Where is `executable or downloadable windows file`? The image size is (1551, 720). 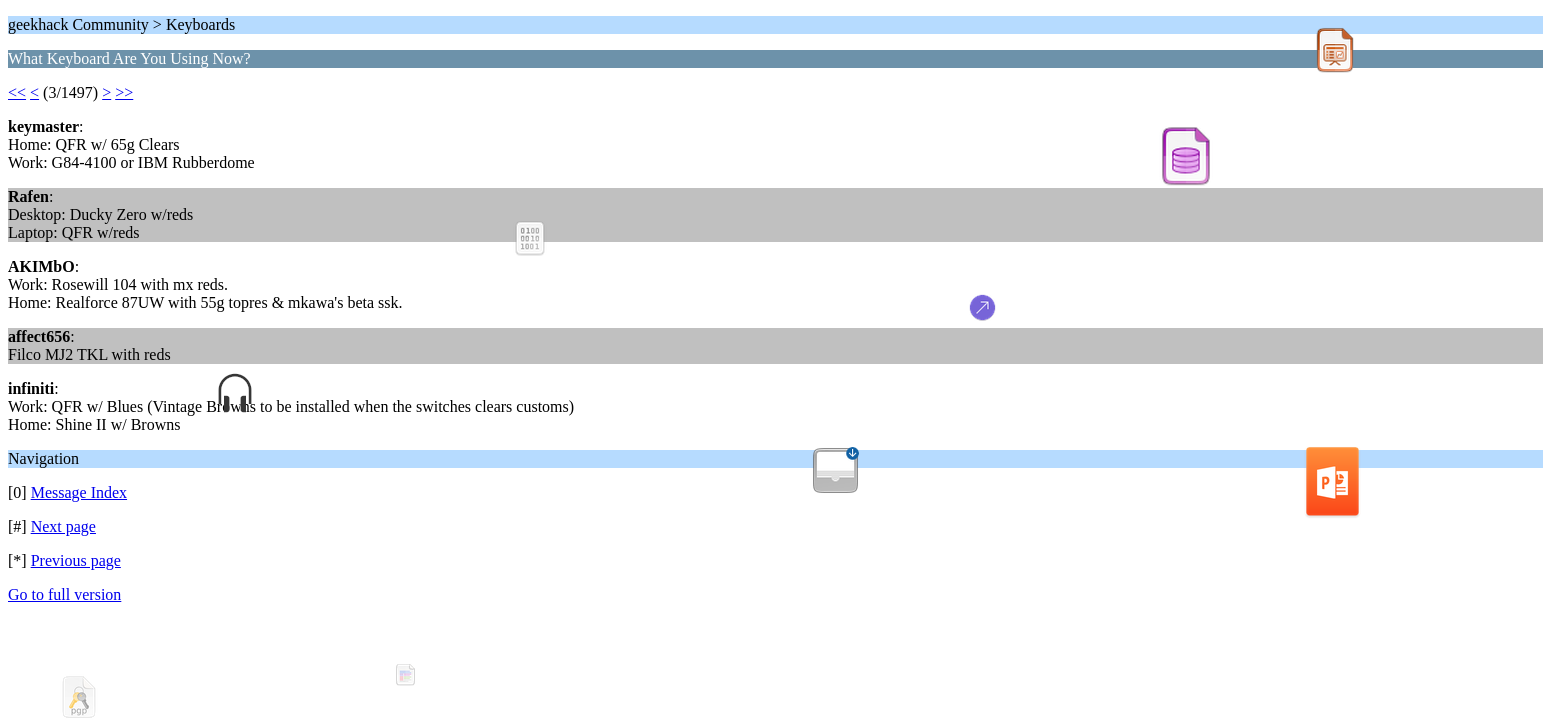 executable or downloadable windows file is located at coordinates (530, 238).